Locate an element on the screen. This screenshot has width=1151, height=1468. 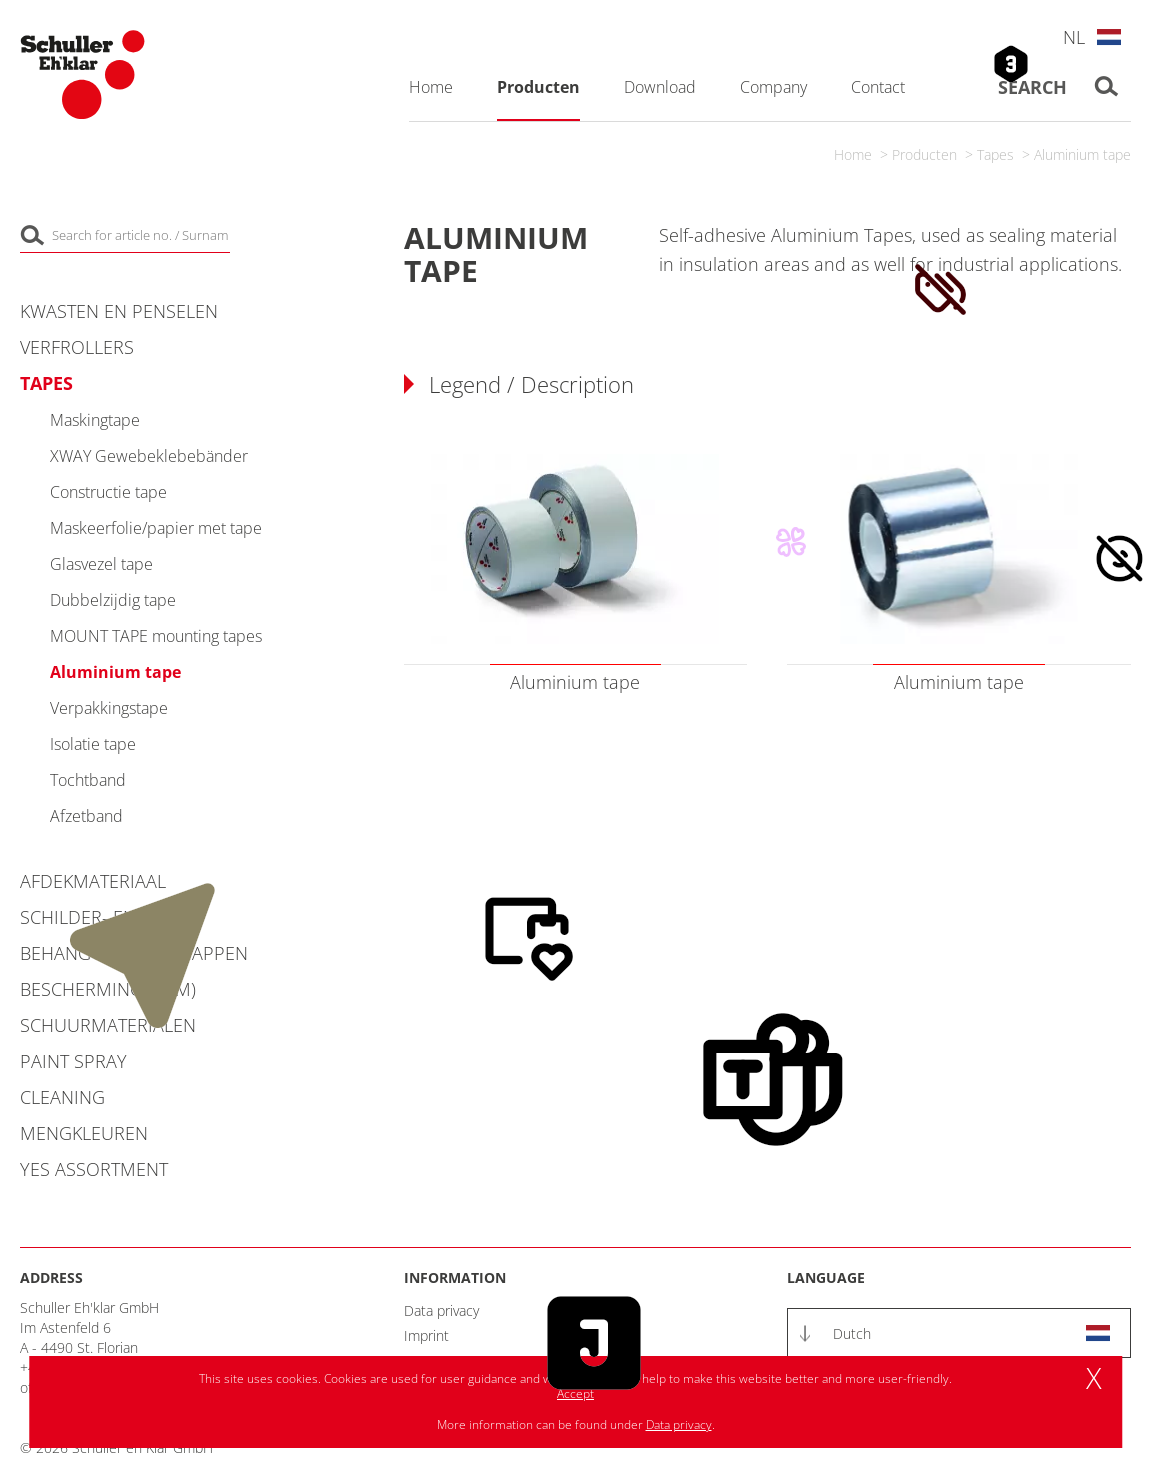
indicates items or sections starting with the letter J is located at coordinates (594, 1343).